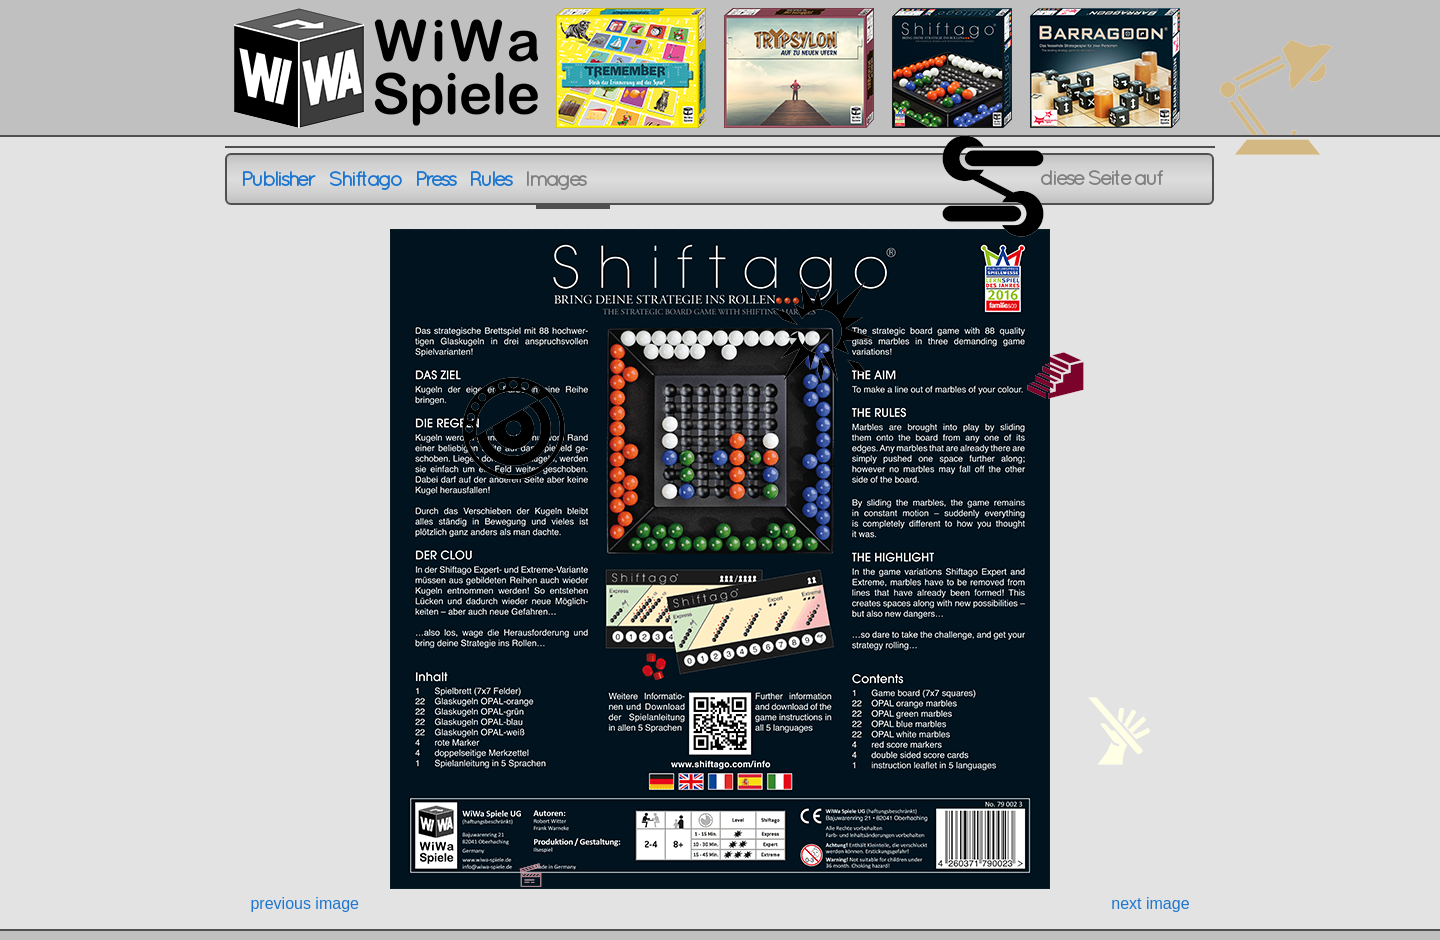  I want to click on connect or link two items together, so click(993, 186).